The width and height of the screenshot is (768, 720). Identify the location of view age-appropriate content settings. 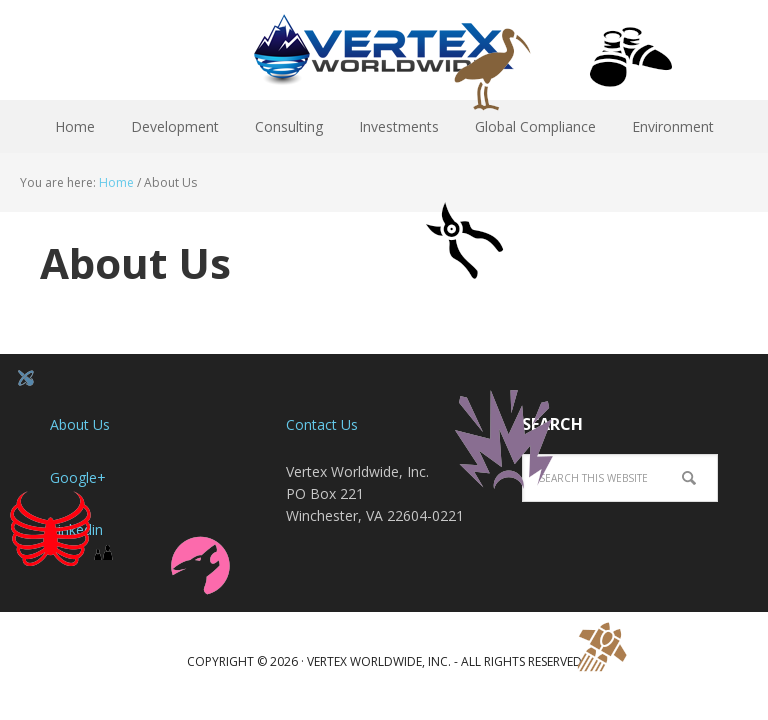
(103, 552).